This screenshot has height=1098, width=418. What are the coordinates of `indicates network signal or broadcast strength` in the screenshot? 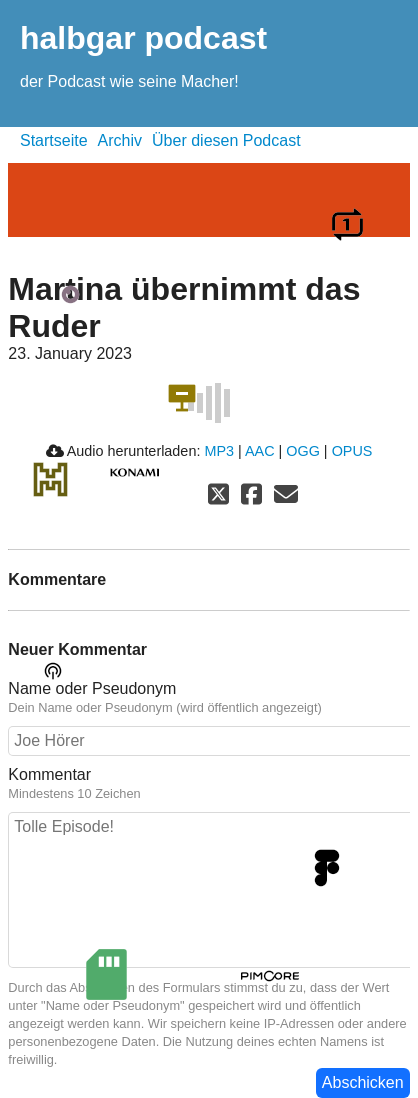 It's located at (53, 671).